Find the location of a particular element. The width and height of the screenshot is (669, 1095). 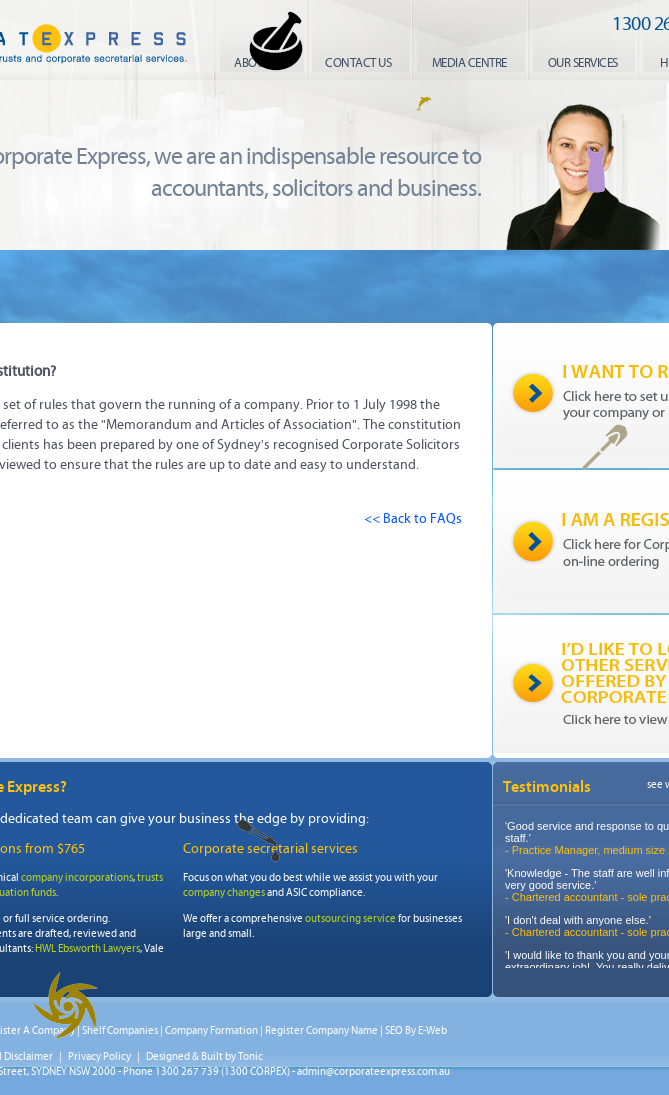

equip digging or excavation tool is located at coordinates (605, 448).